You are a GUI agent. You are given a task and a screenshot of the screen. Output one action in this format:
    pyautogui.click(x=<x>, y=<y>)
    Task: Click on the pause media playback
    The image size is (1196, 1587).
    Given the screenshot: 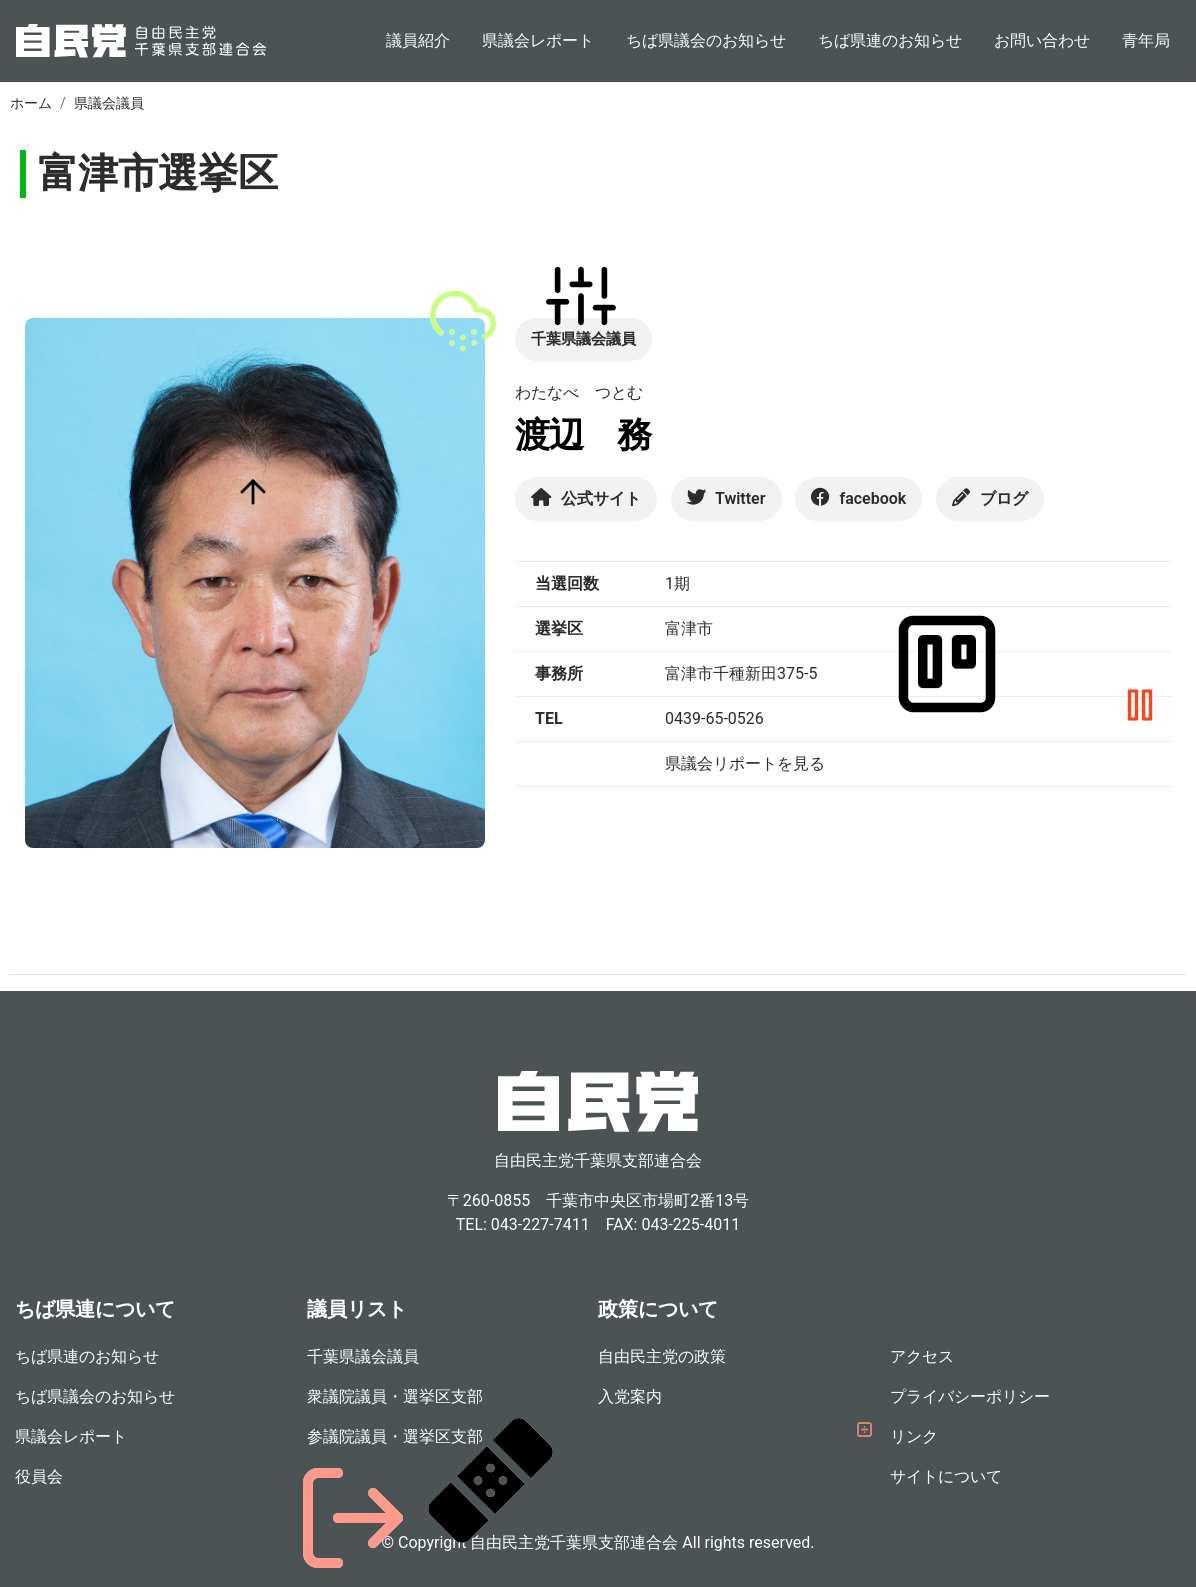 What is the action you would take?
    pyautogui.click(x=1140, y=705)
    